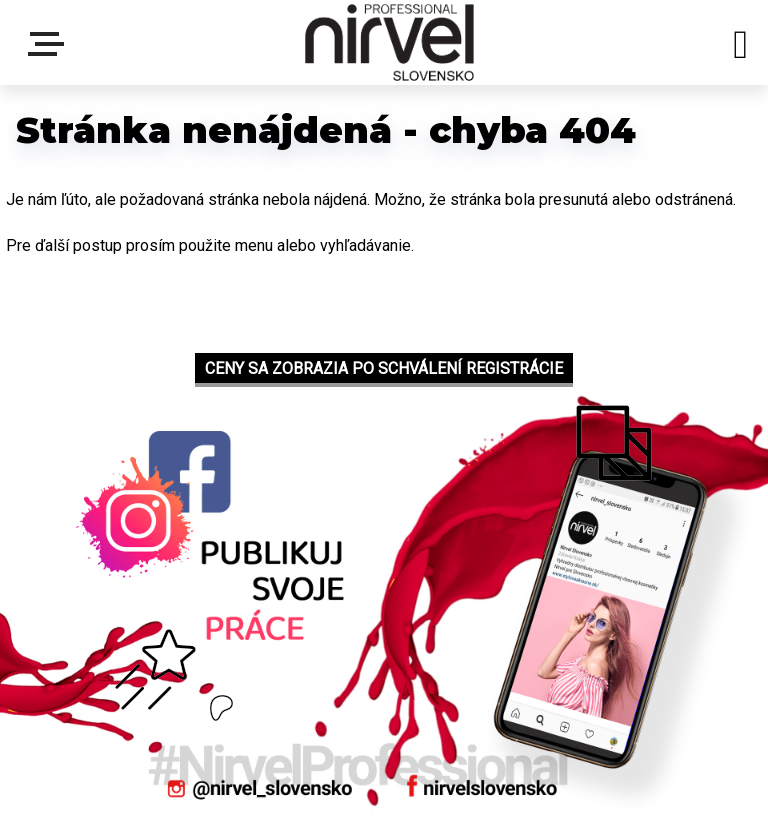  What do you see at coordinates (155, 669) in the screenshot?
I see `add to favorites or wishlist` at bounding box center [155, 669].